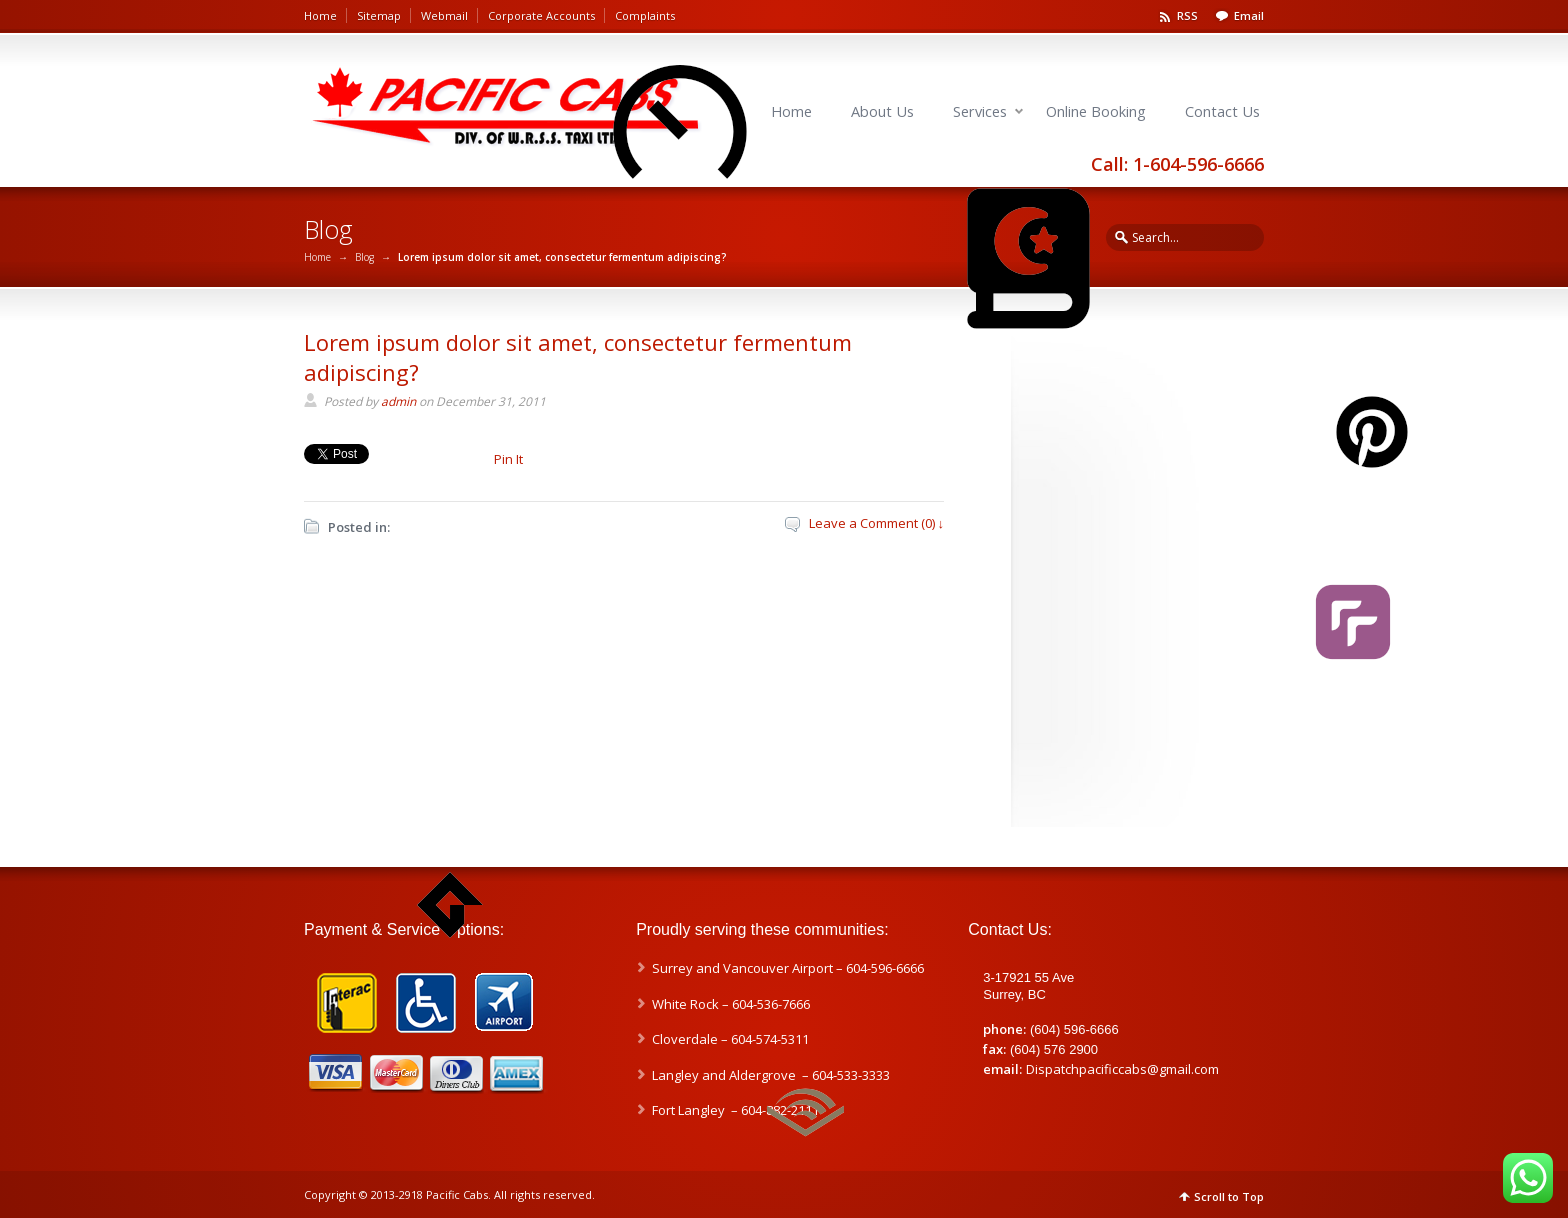 This screenshot has height=1218, width=1568. What do you see at coordinates (805, 1112) in the screenshot?
I see `open the Audible app` at bounding box center [805, 1112].